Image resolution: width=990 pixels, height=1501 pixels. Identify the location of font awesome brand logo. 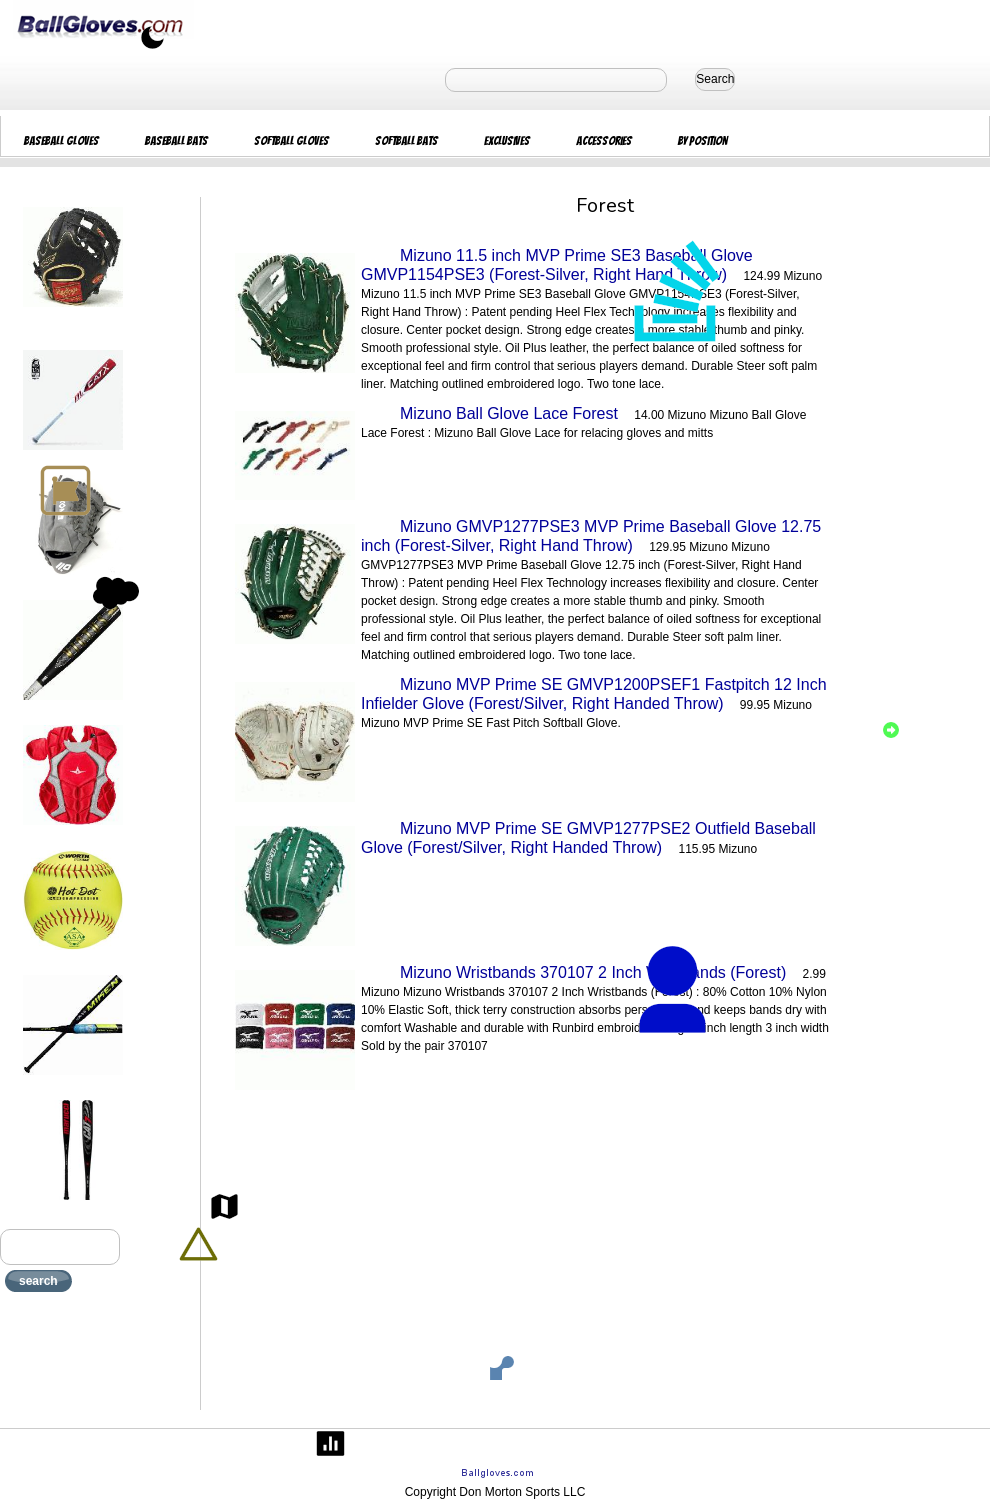
(65, 490).